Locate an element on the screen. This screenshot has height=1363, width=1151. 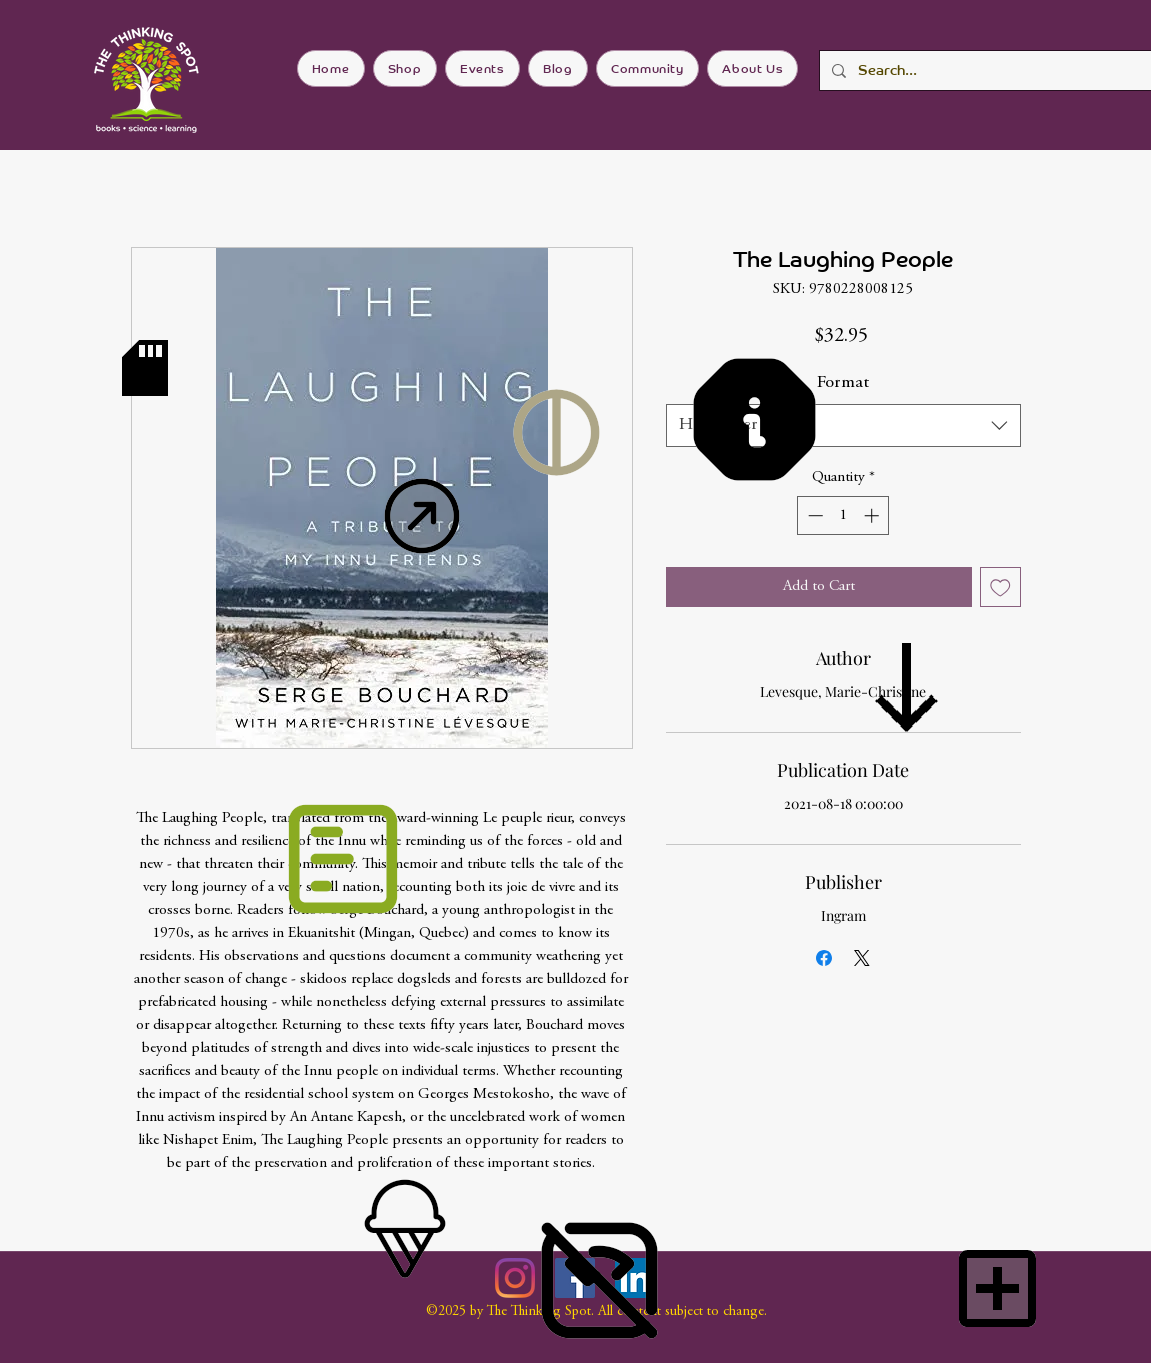
add a new item or content is located at coordinates (997, 1288).